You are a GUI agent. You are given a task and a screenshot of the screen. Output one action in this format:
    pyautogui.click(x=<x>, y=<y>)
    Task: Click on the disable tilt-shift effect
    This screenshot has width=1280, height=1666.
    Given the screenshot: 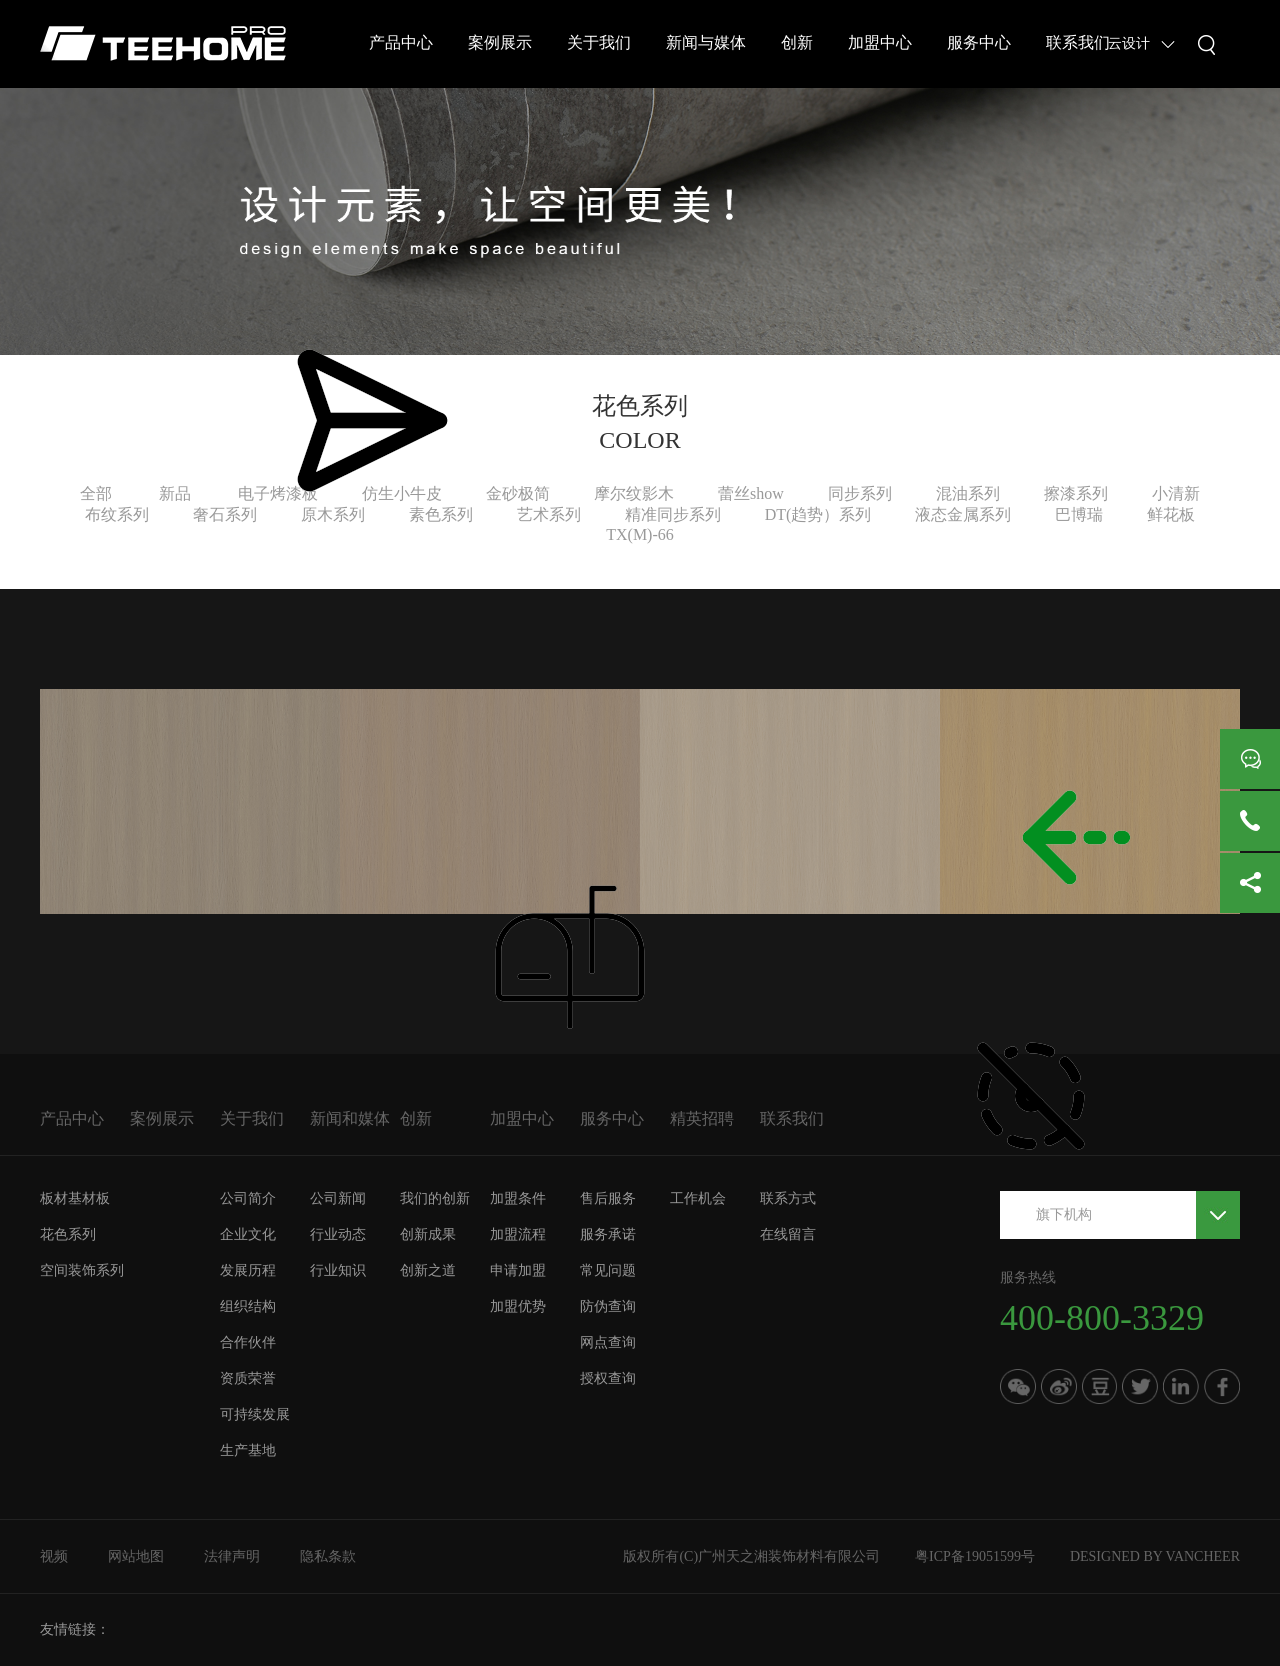 What is the action you would take?
    pyautogui.click(x=1031, y=1096)
    